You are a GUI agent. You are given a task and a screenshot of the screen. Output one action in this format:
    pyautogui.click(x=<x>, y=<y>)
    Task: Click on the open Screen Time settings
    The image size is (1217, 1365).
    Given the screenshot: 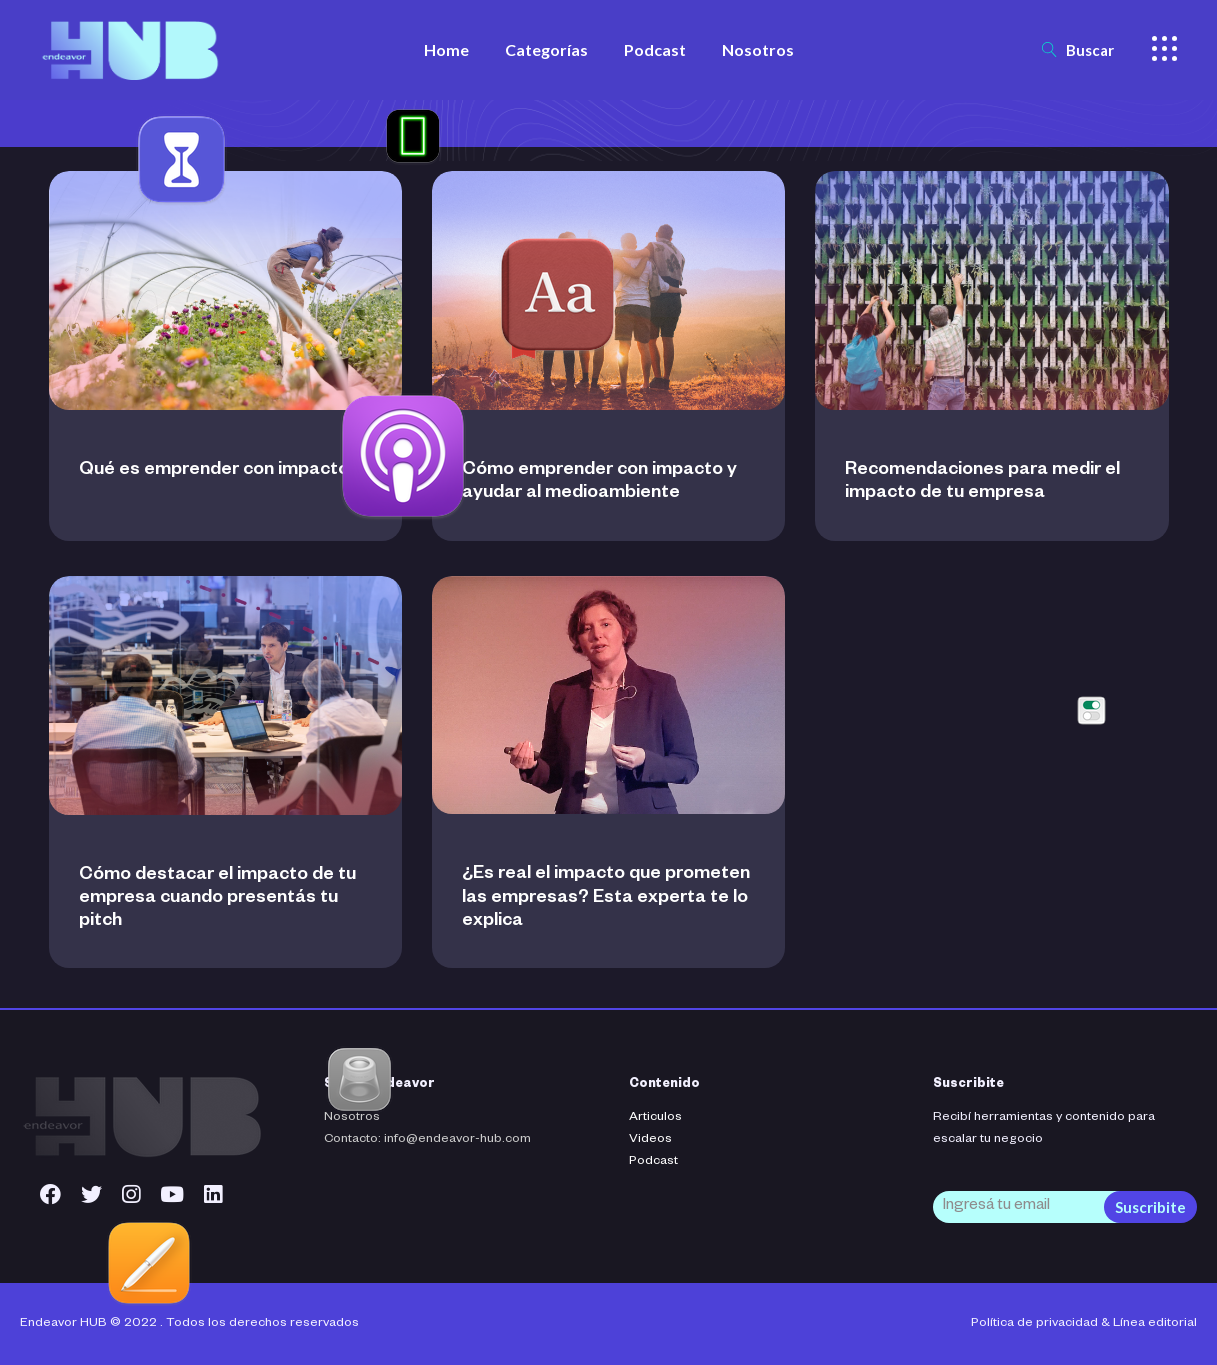 What is the action you would take?
    pyautogui.click(x=181, y=159)
    